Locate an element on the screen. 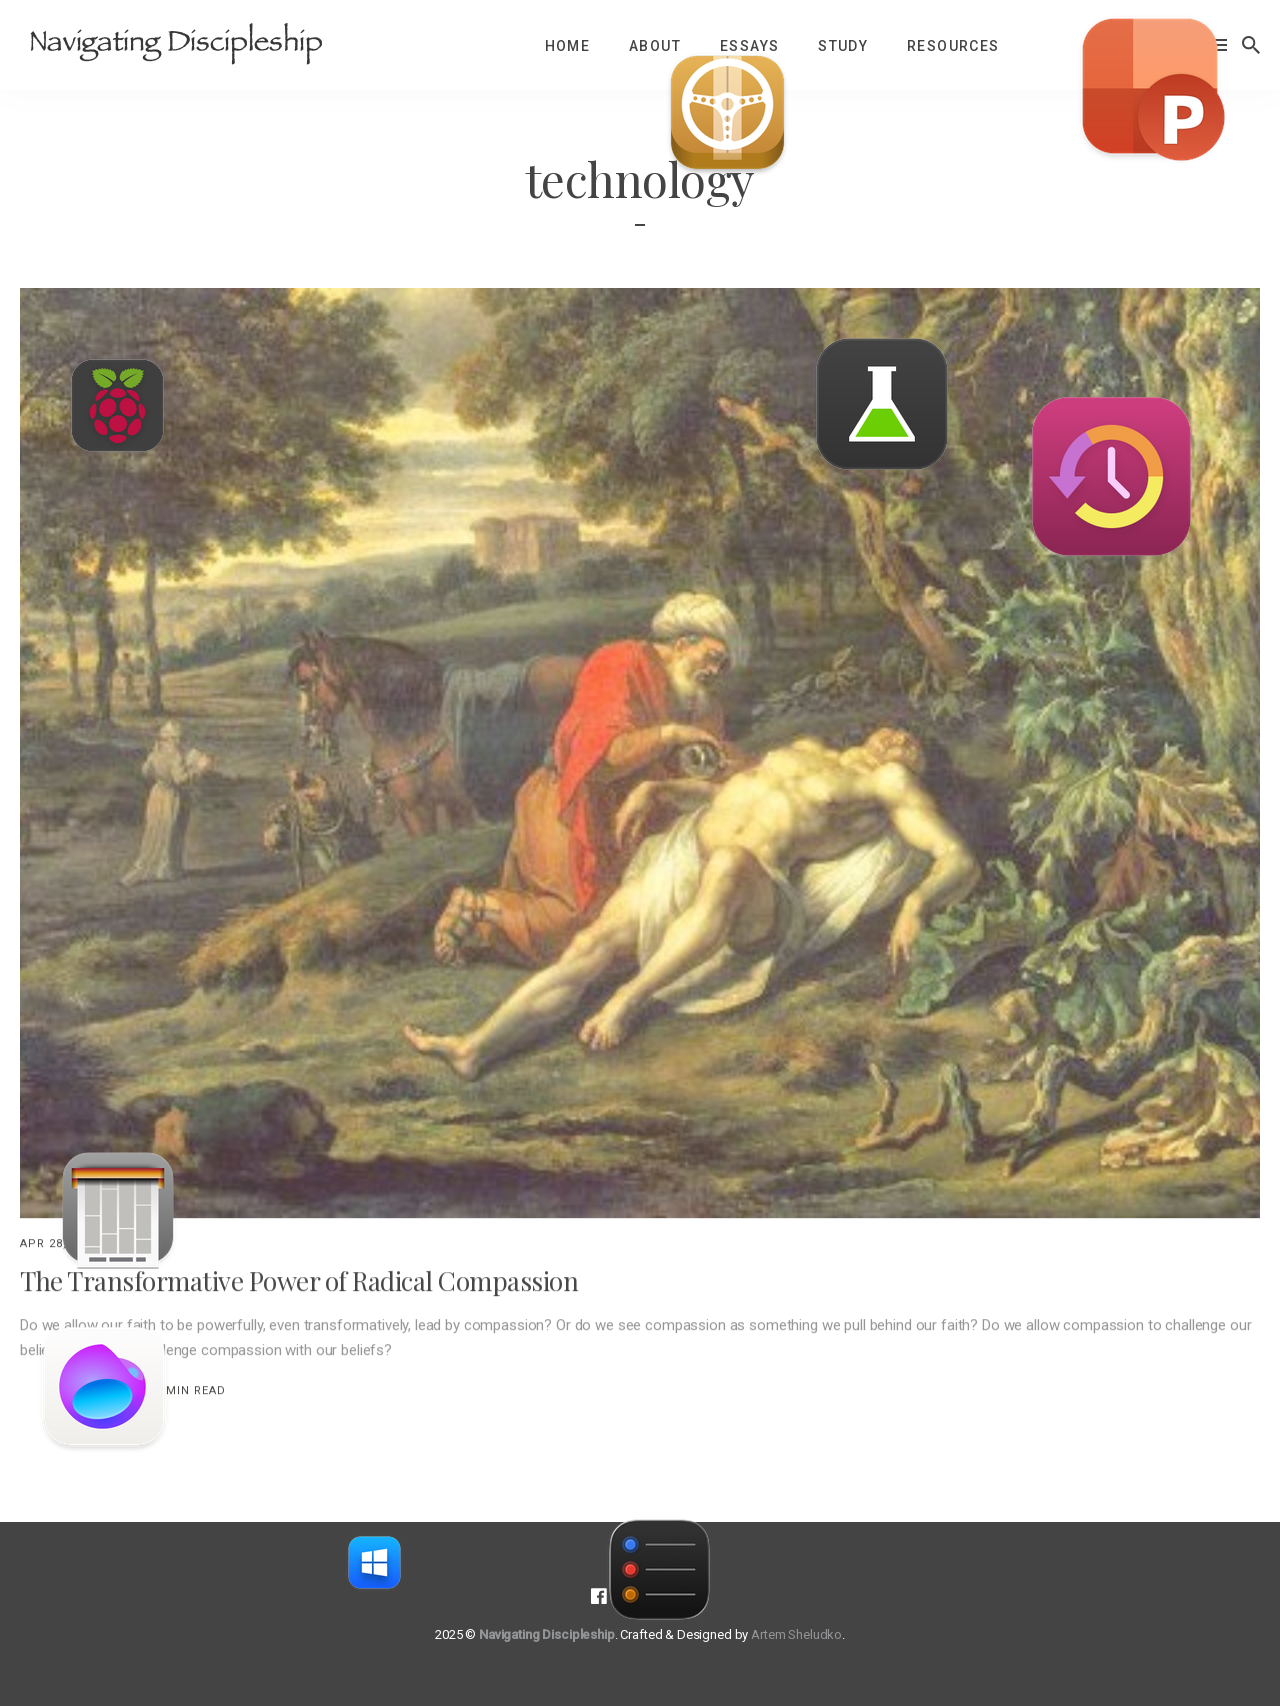 This screenshot has height=1706, width=1280. open pika backup to manage system backups is located at coordinates (1111, 476).